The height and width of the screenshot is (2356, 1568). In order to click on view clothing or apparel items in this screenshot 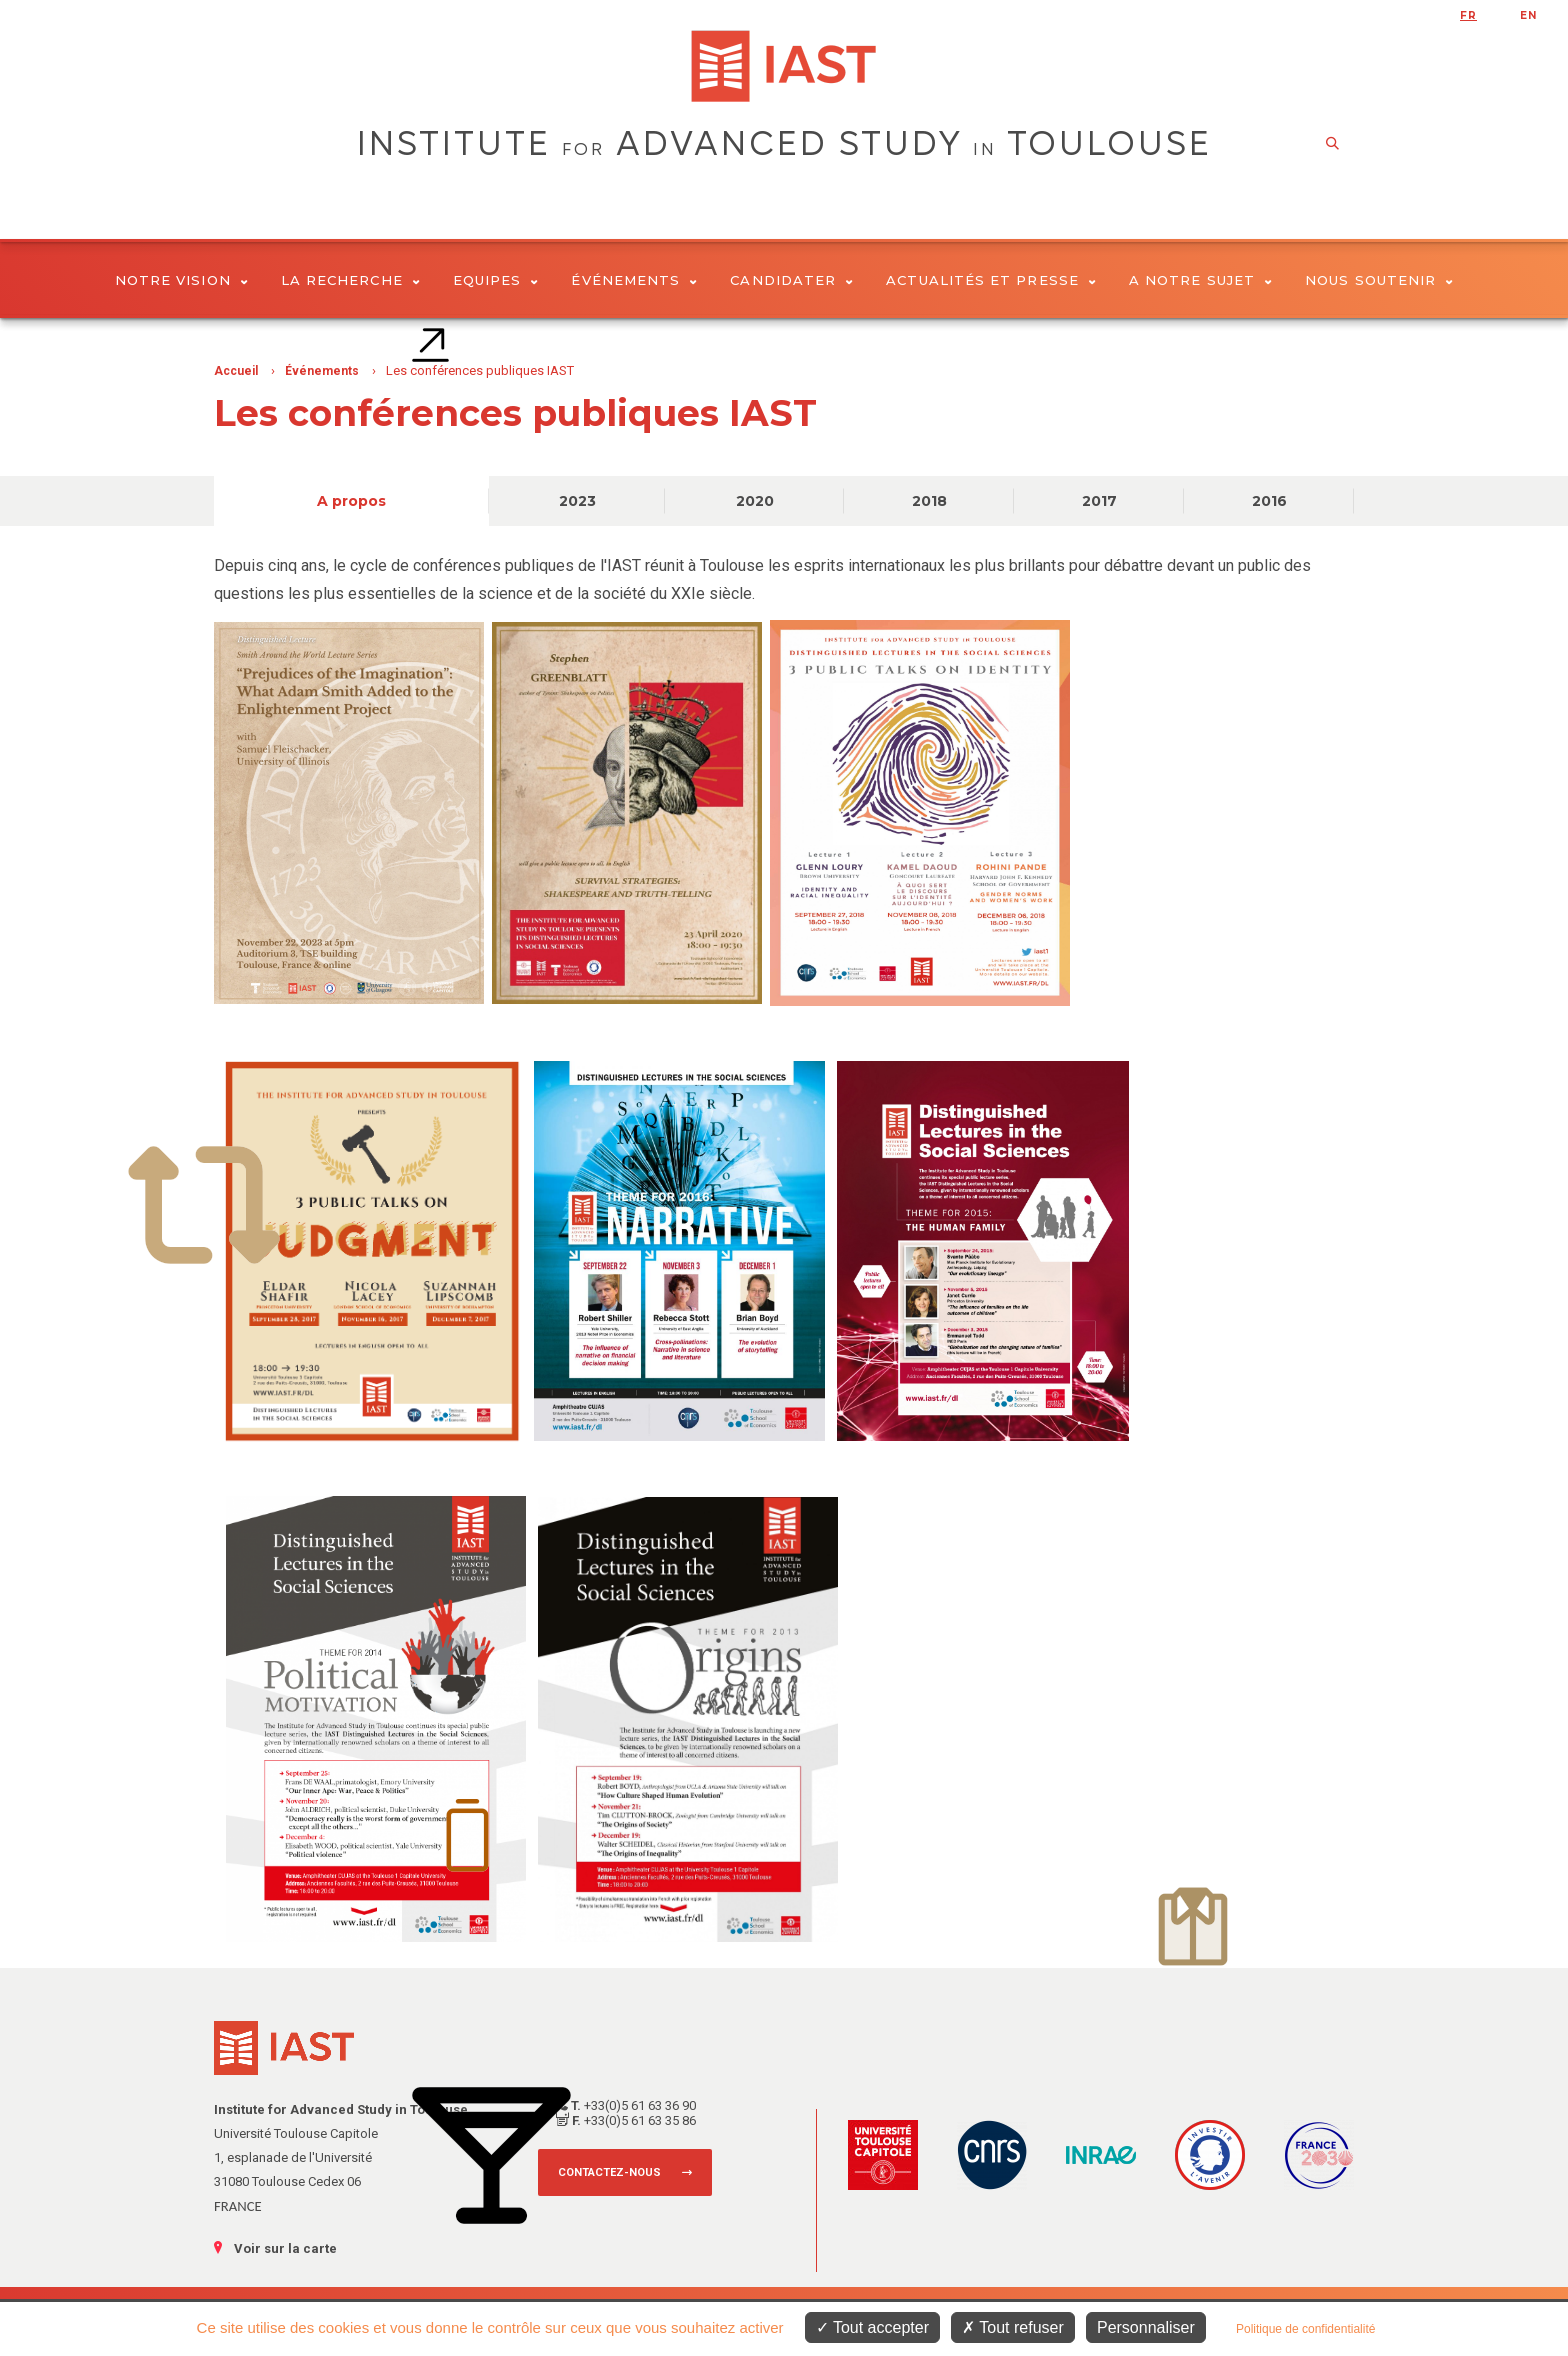, I will do `click(1193, 1928)`.